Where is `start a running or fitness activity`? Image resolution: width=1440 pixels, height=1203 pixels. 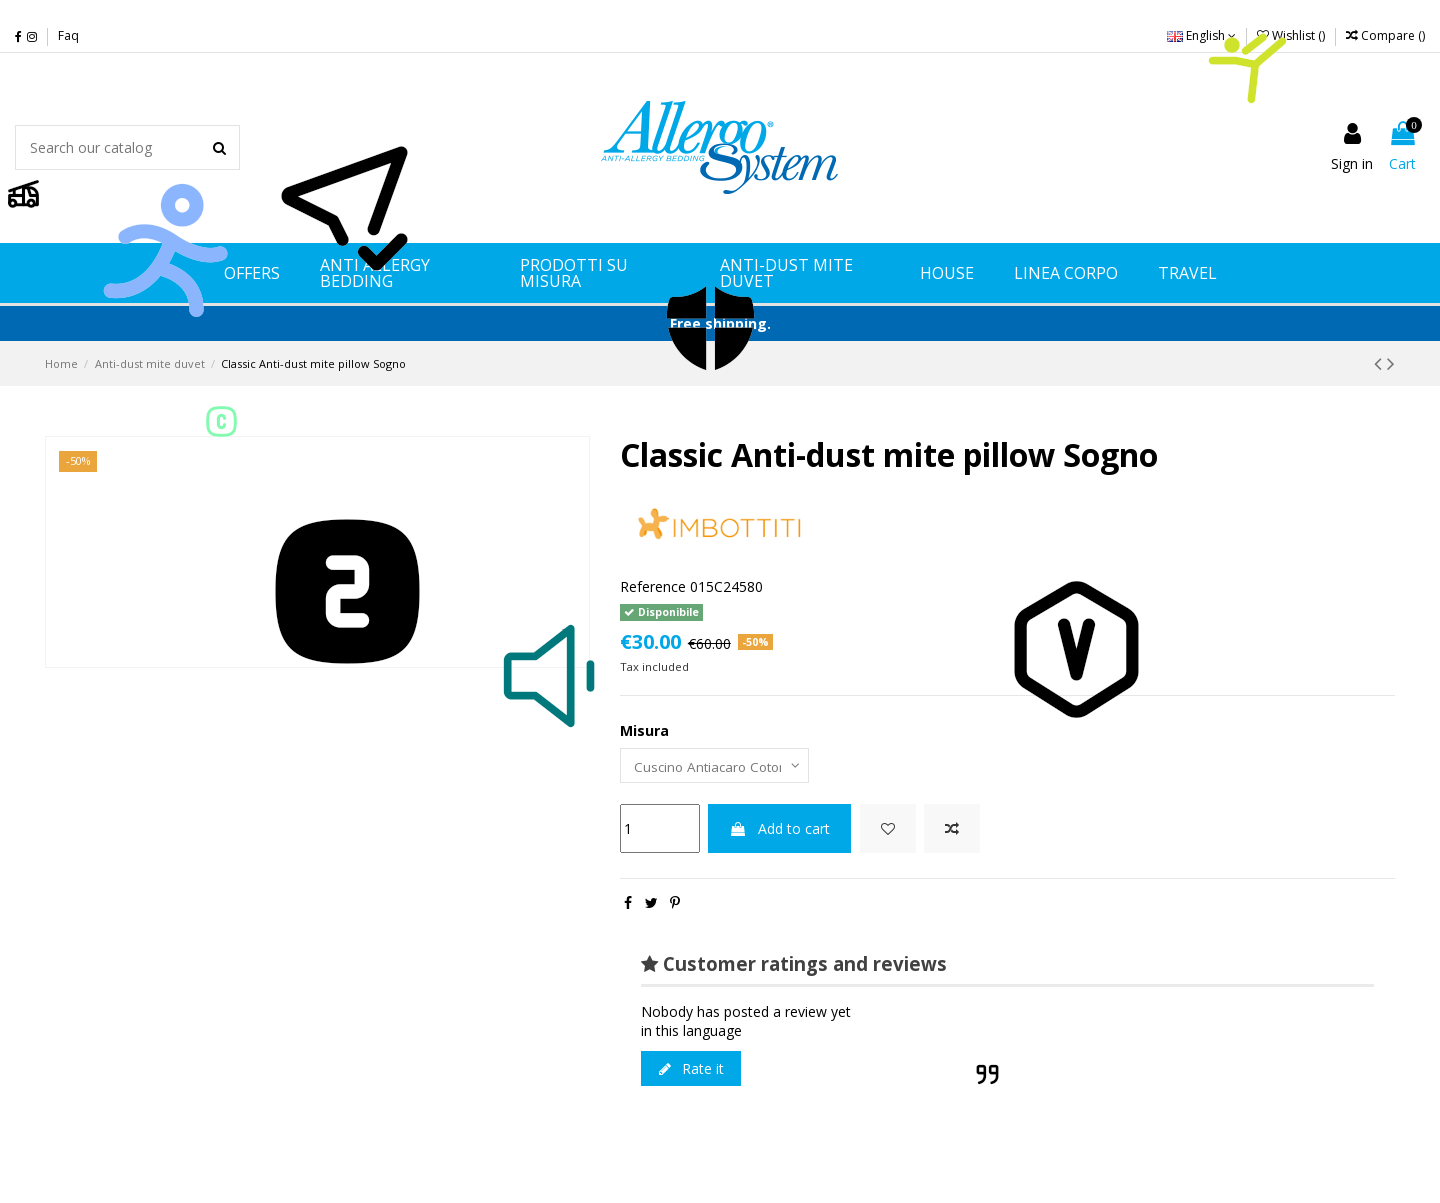
start a running or fitness activity is located at coordinates (168, 248).